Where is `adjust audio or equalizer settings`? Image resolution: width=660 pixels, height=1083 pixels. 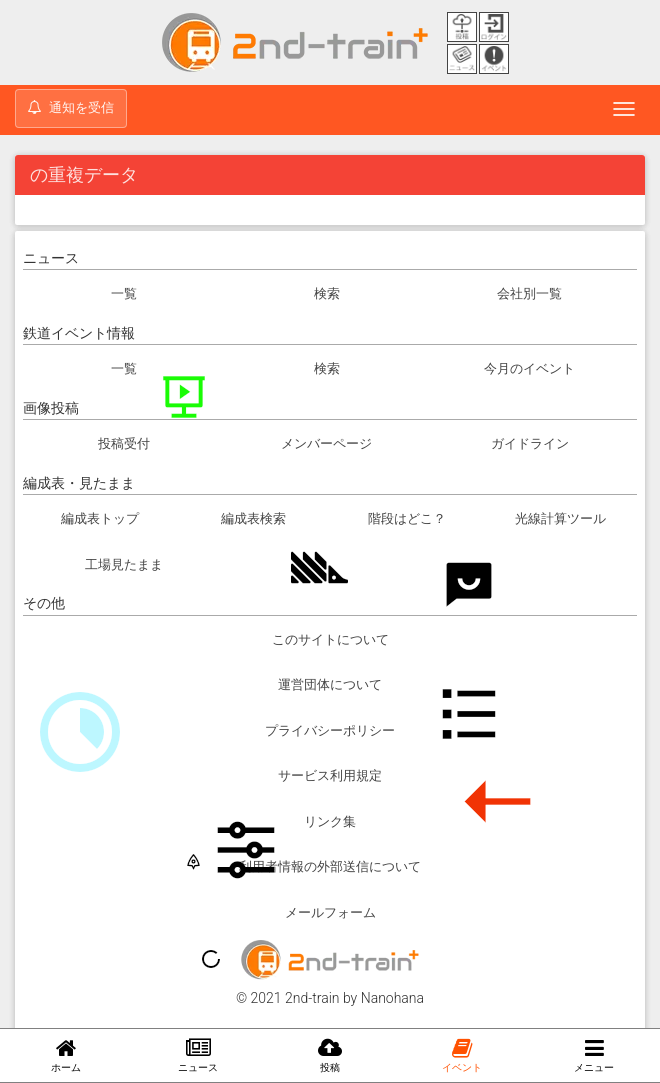 adjust audio or equalizer settings is located at coordinates (246, 850).